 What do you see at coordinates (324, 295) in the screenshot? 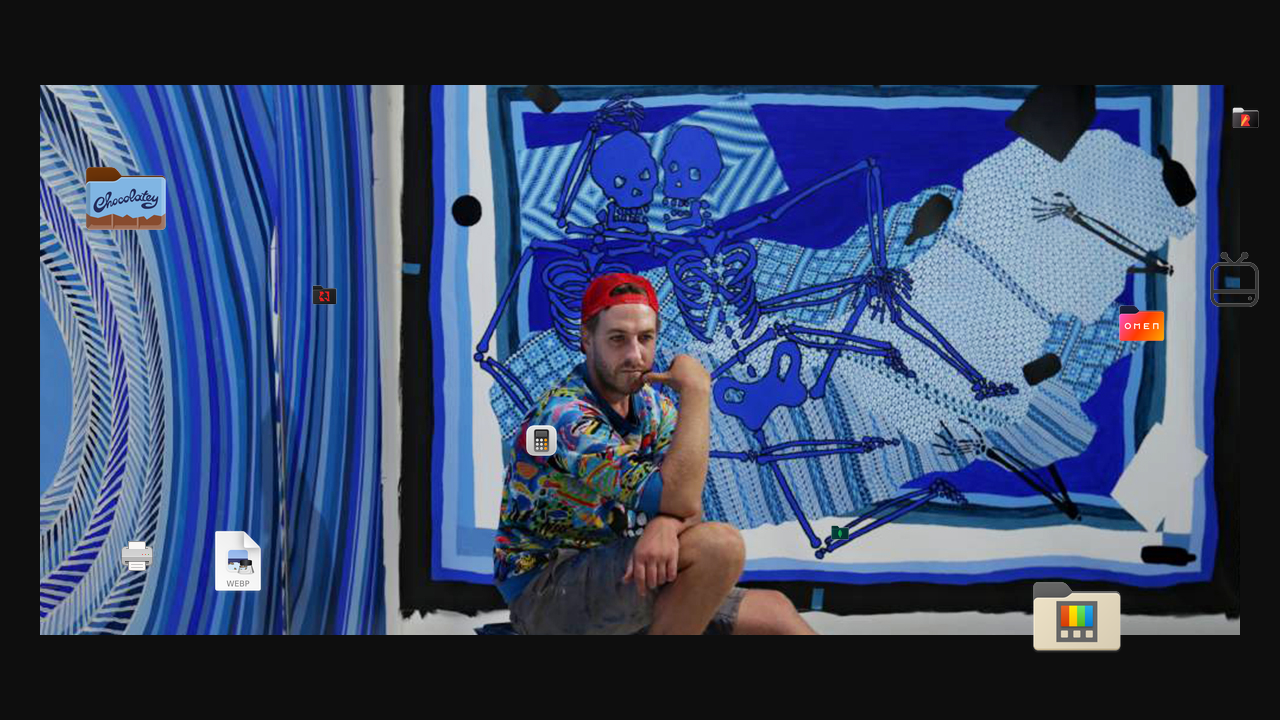
I see `open nusantara project files folder` at bounding box center [324, 295].